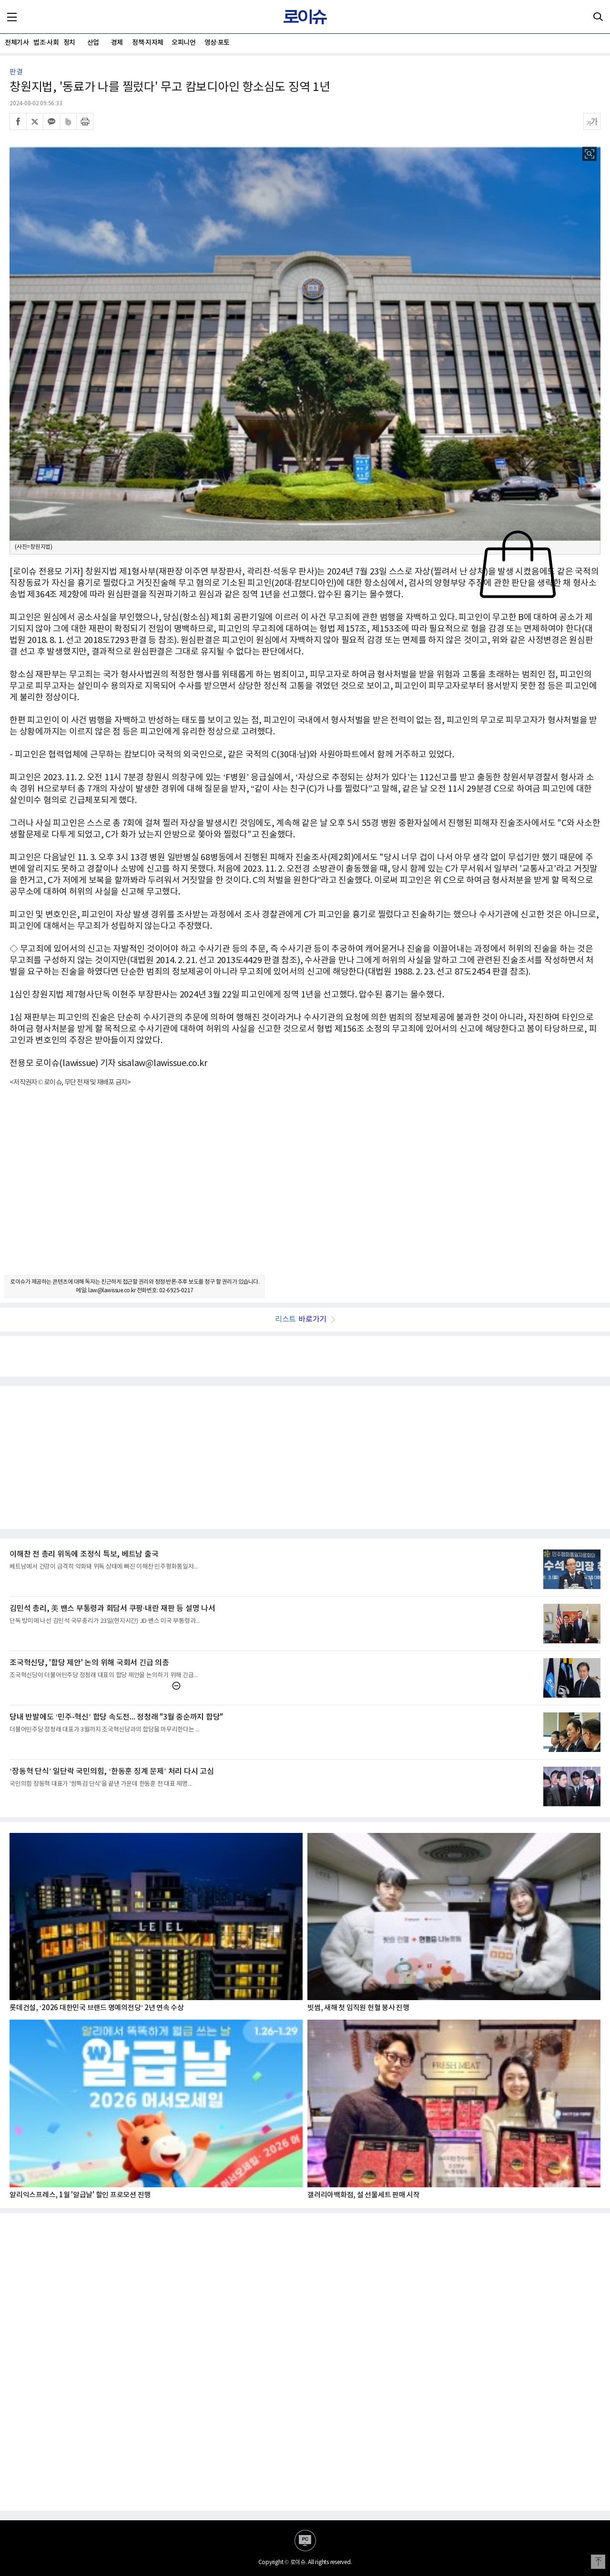 Image resolution: width=610 pixels, height=2576 pixels. I want to click on access shopping bag or cart, so click(518, 568).